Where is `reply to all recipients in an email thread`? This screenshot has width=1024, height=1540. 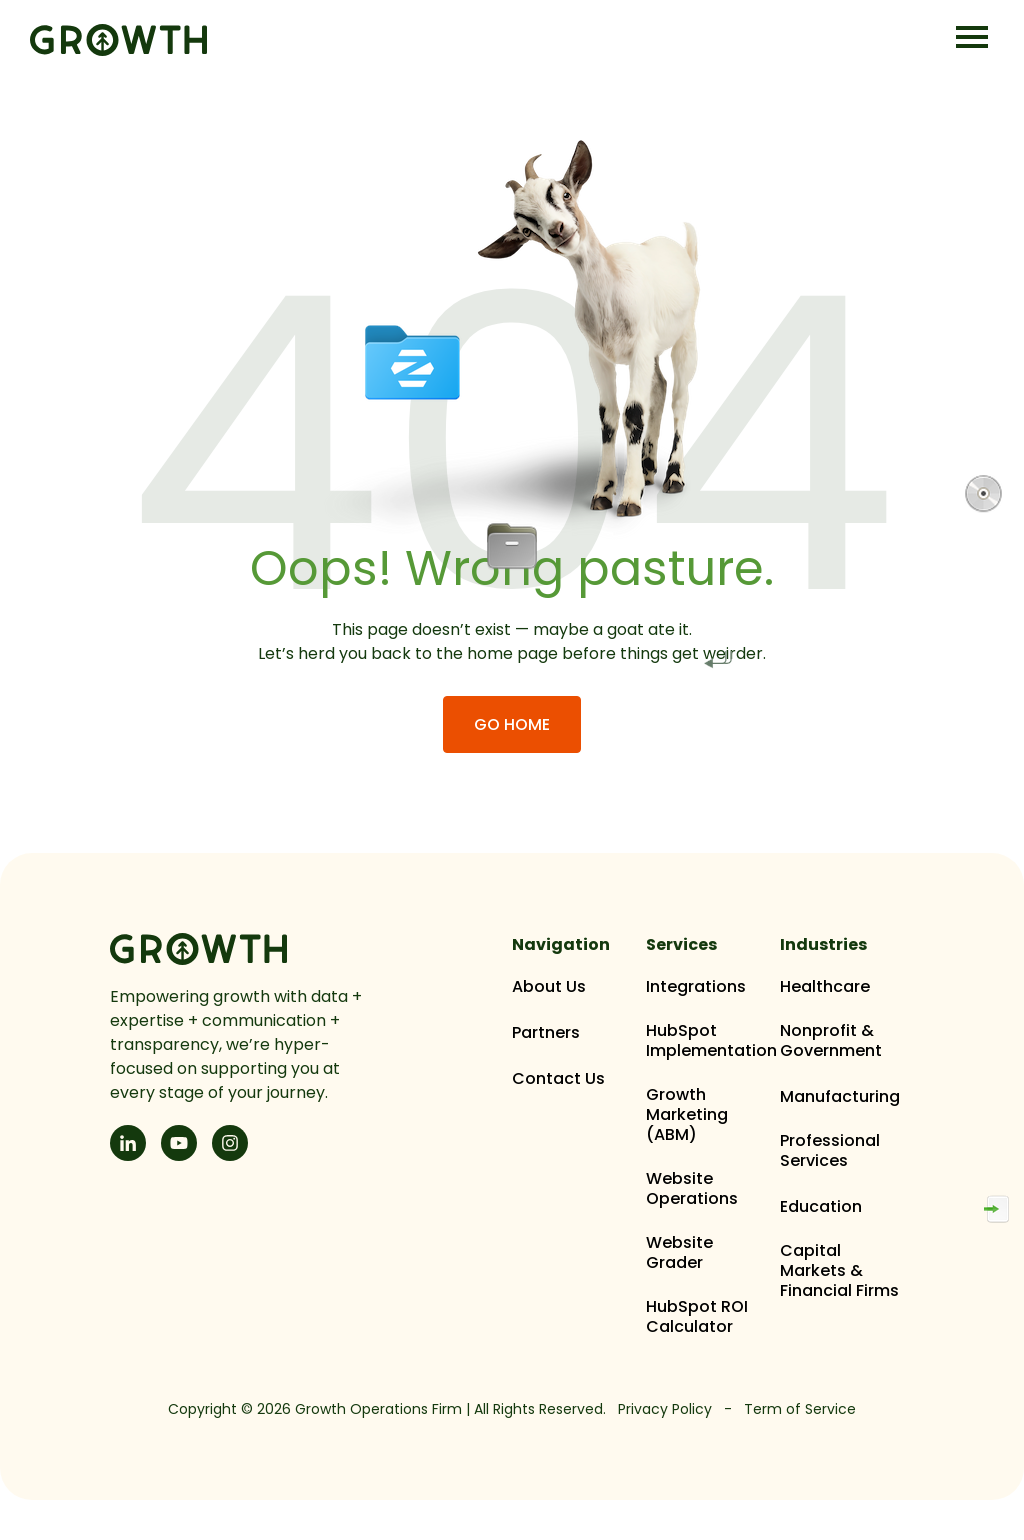
reply to all recipients in an email thread is located at coordinates (717, 657).